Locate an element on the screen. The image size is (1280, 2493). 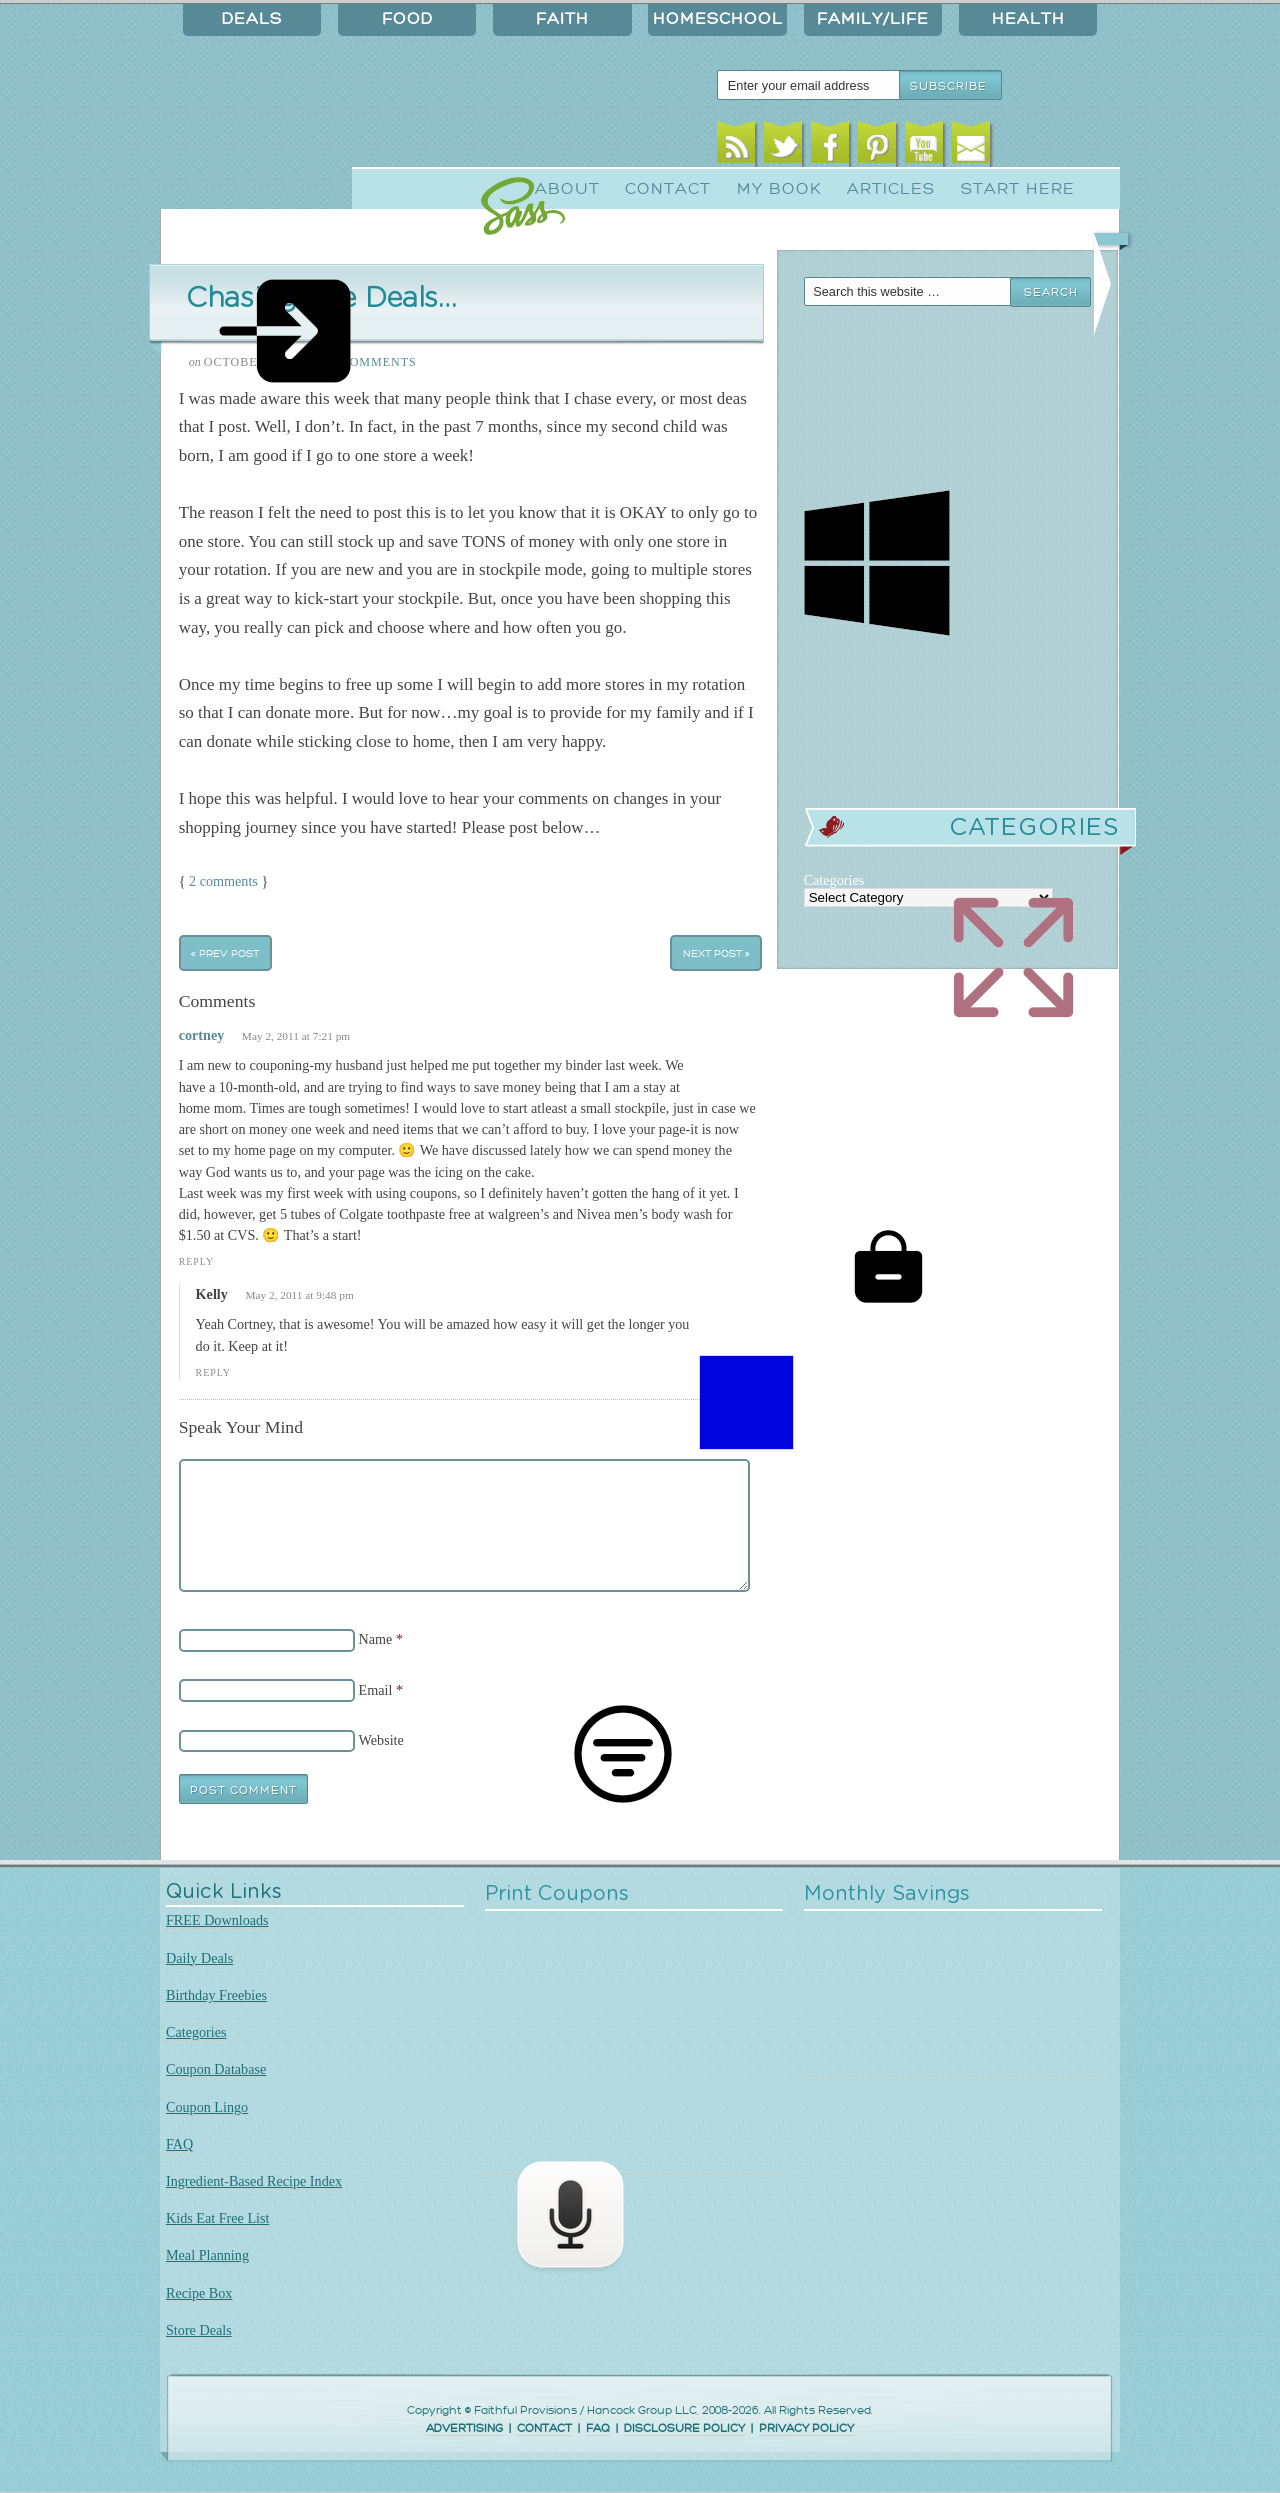
open windows-specific settings or features is located at coordinates (877, 563).